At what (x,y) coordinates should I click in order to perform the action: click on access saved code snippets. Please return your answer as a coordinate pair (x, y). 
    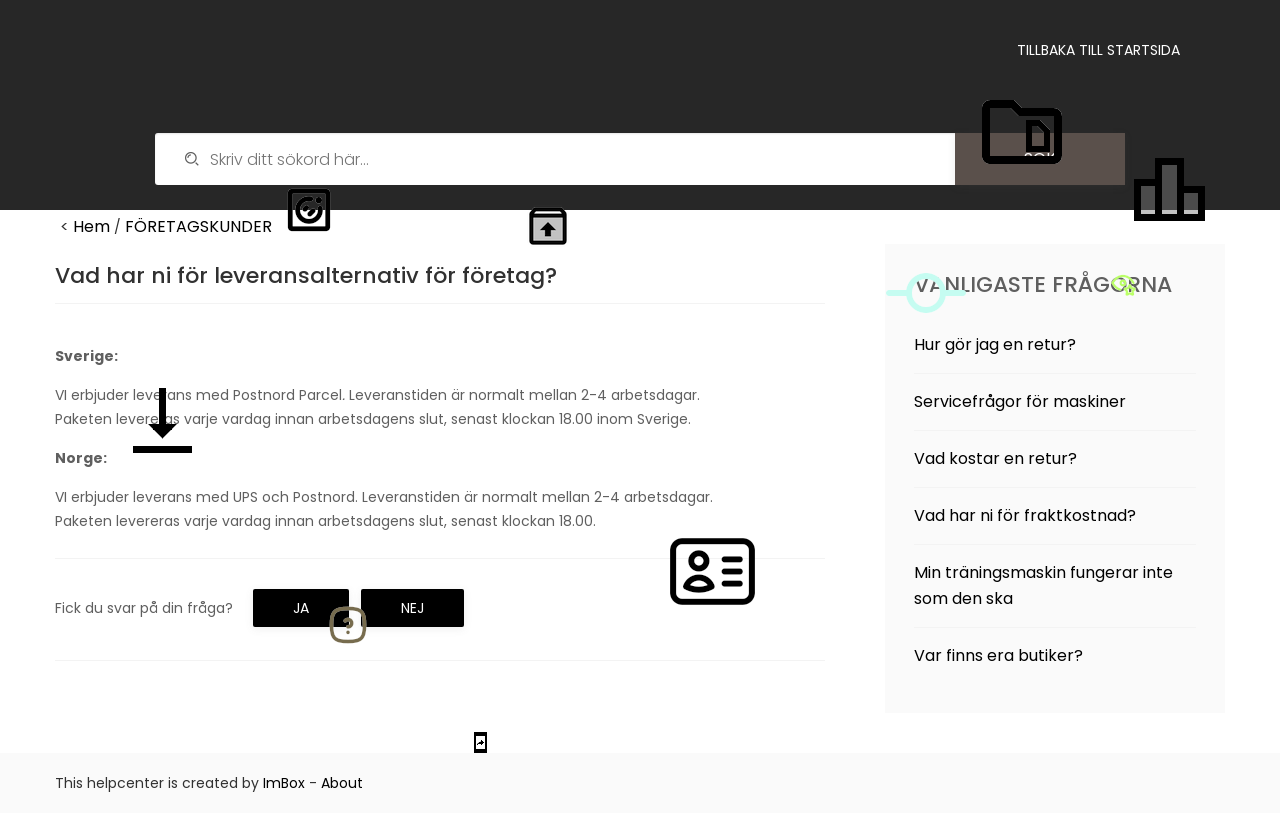
    Looking at the image, I should click on (1022, 132).